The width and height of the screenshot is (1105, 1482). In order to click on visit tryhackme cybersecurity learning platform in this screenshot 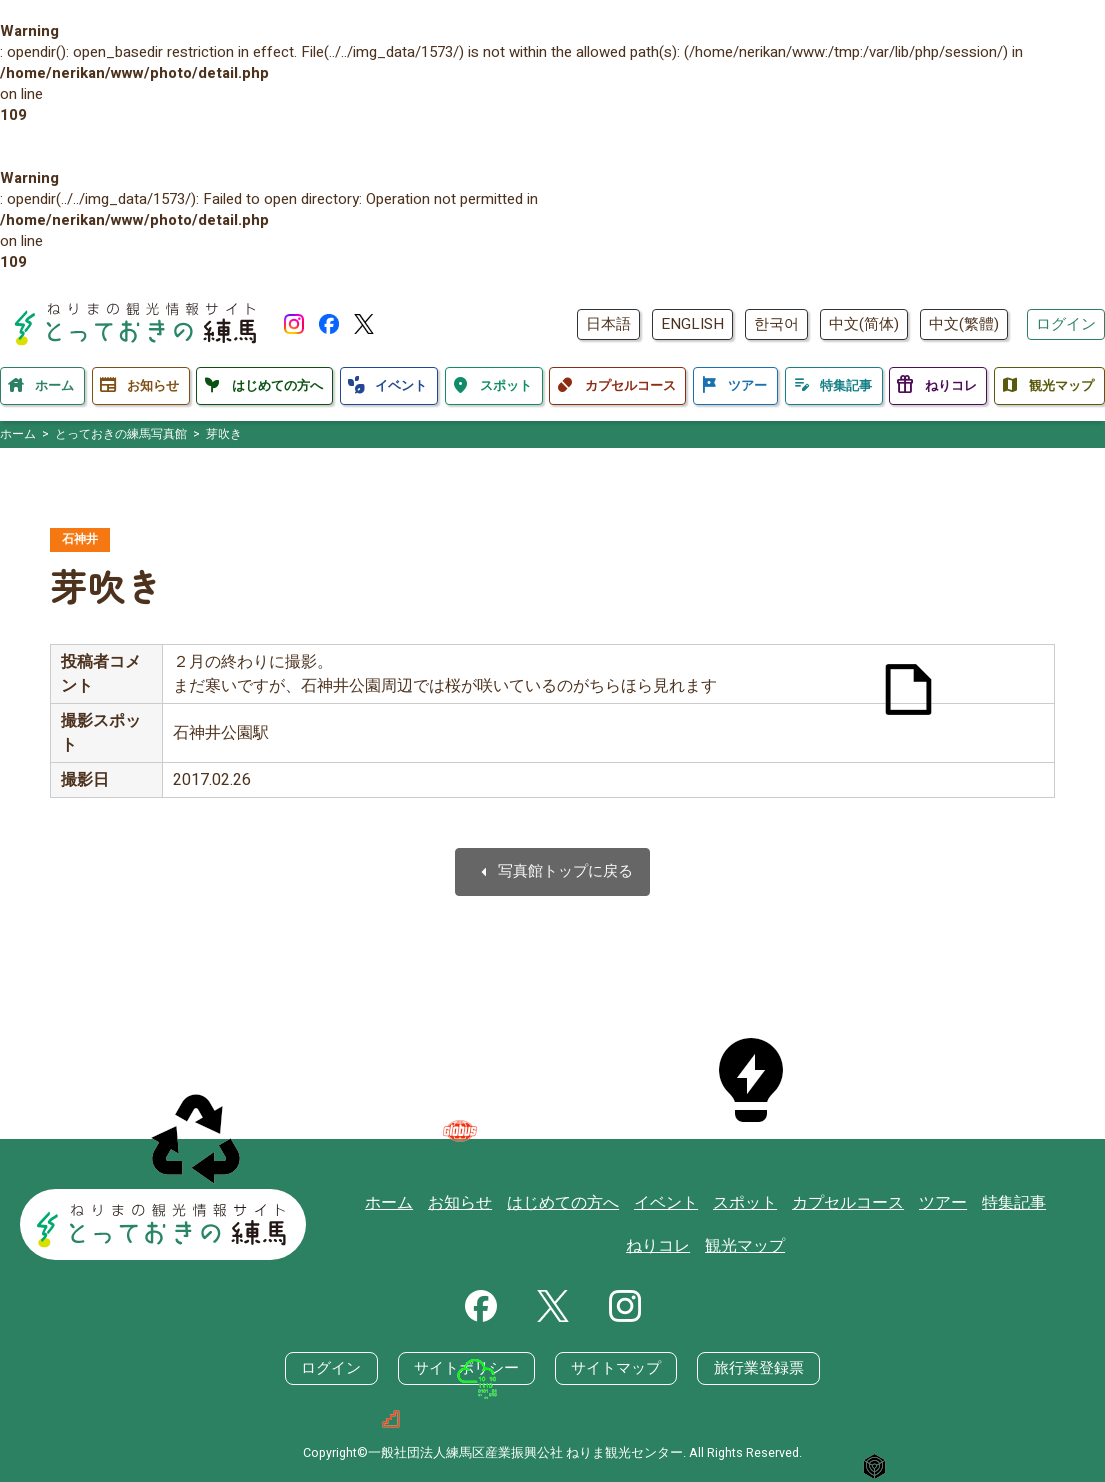, I will do `click(477, 1379)`.